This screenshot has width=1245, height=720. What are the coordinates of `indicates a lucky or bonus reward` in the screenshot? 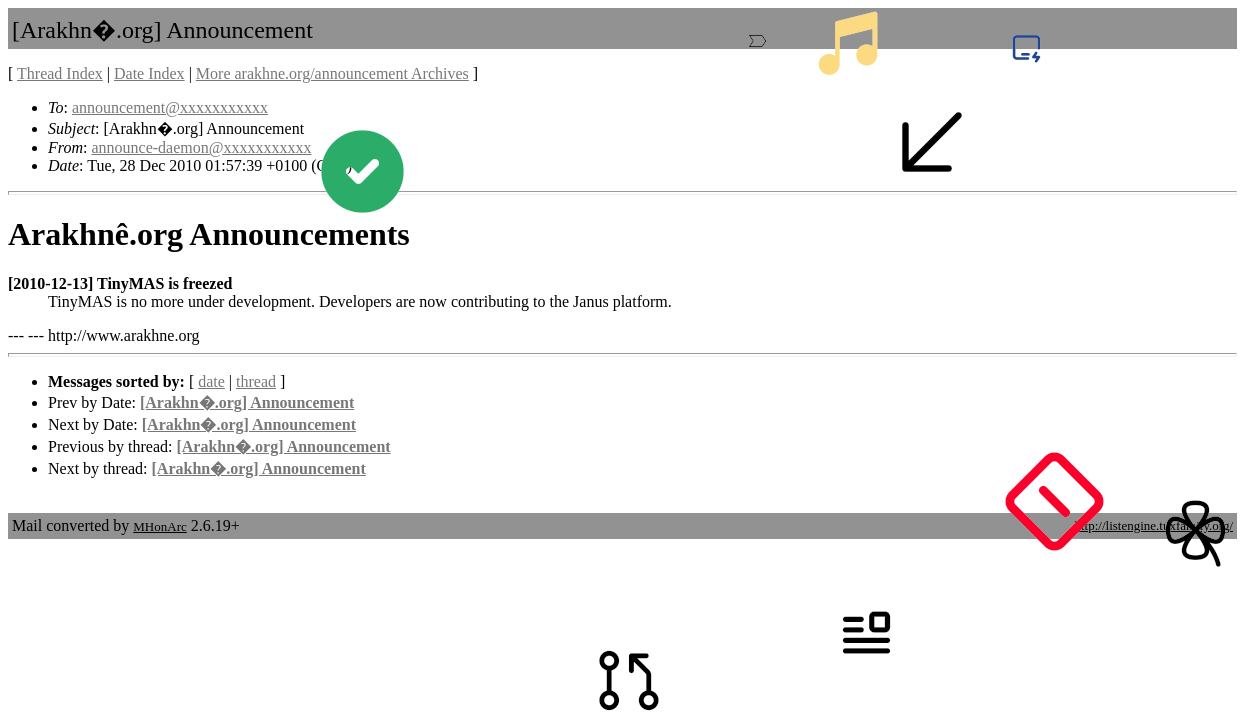 It's located at (1195, 532).